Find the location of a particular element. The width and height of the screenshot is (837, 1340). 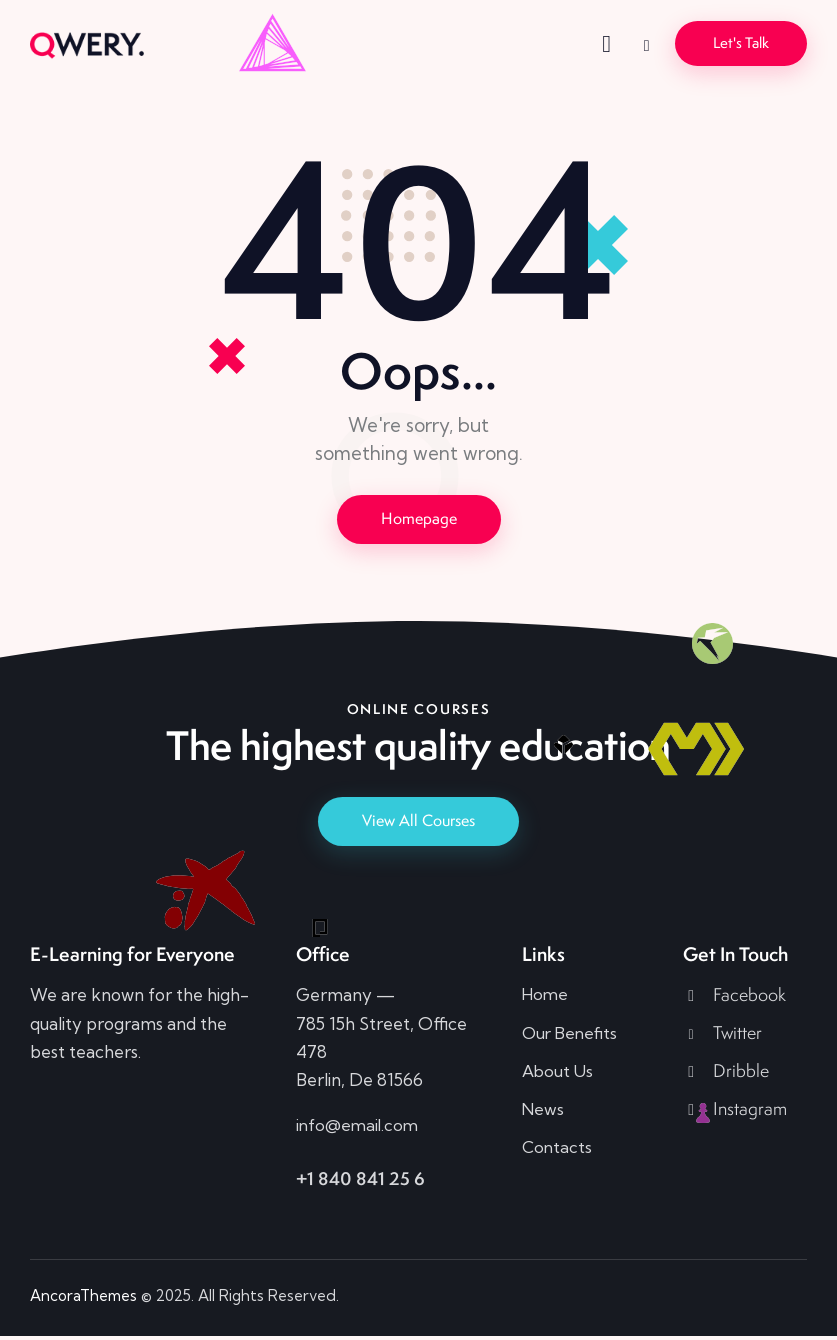

pagekit CMS logo is located at coordinates (320, 928).